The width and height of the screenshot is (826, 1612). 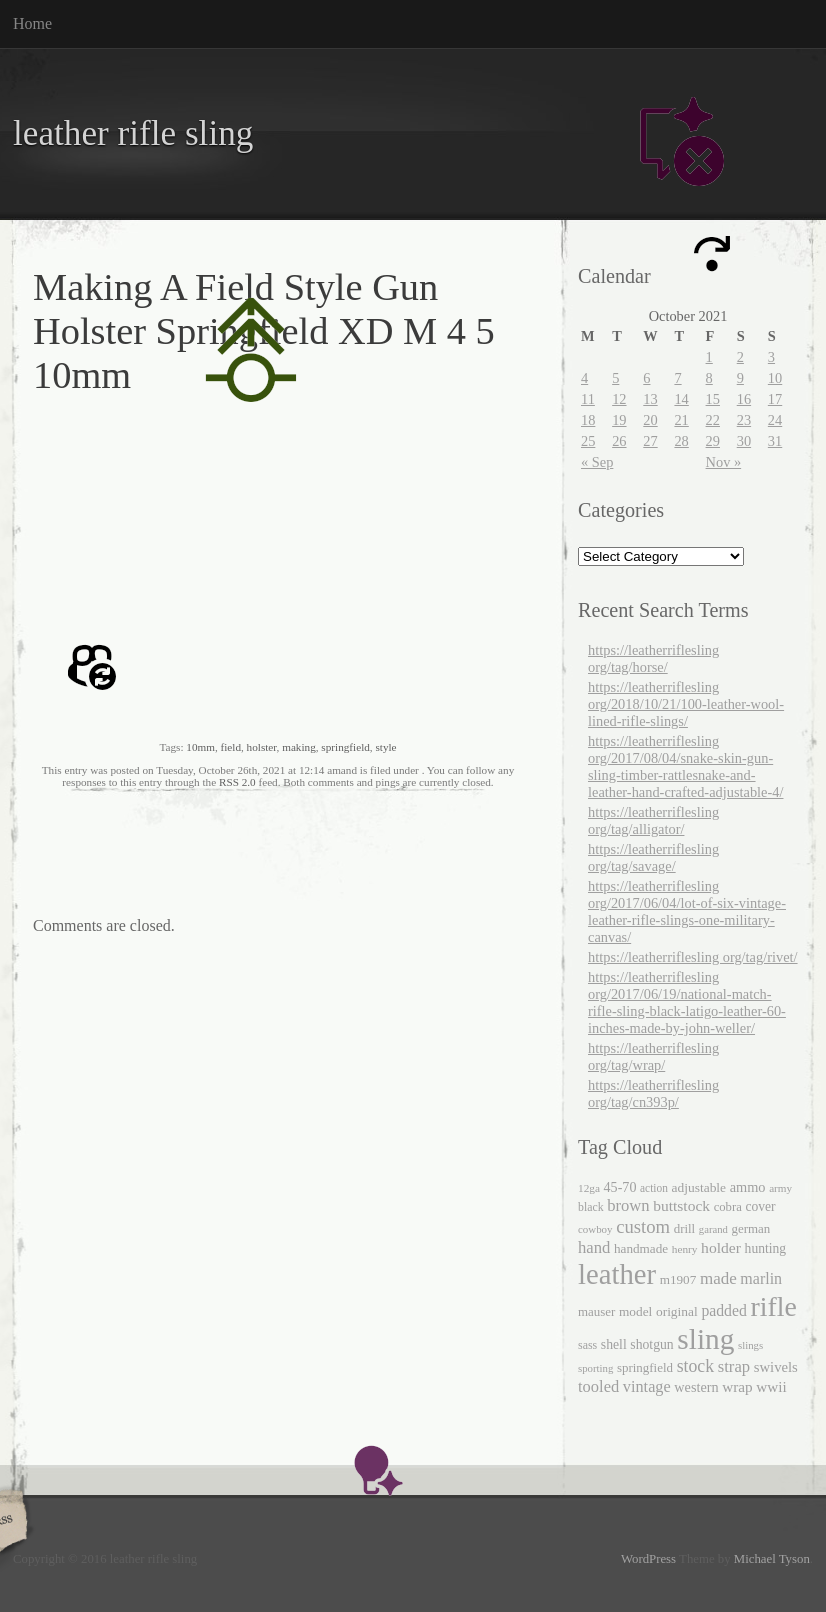 I want to click on step over the current line while debugging, so click(x=712, y=254).